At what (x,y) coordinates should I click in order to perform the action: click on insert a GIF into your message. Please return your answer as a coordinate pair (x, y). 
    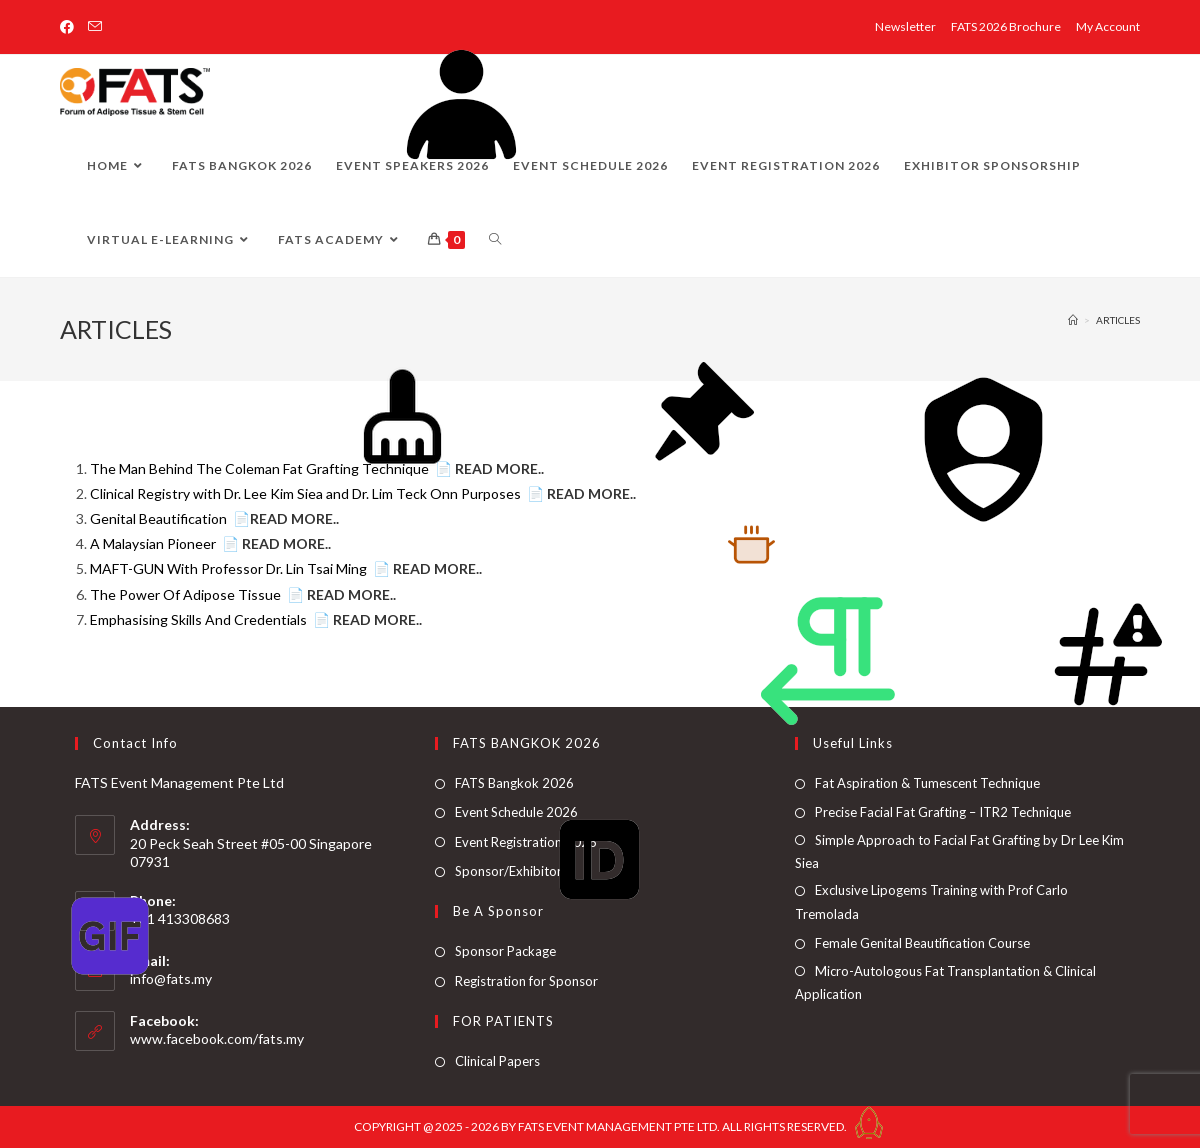
    Looking at the image, I should click on (110, 936).